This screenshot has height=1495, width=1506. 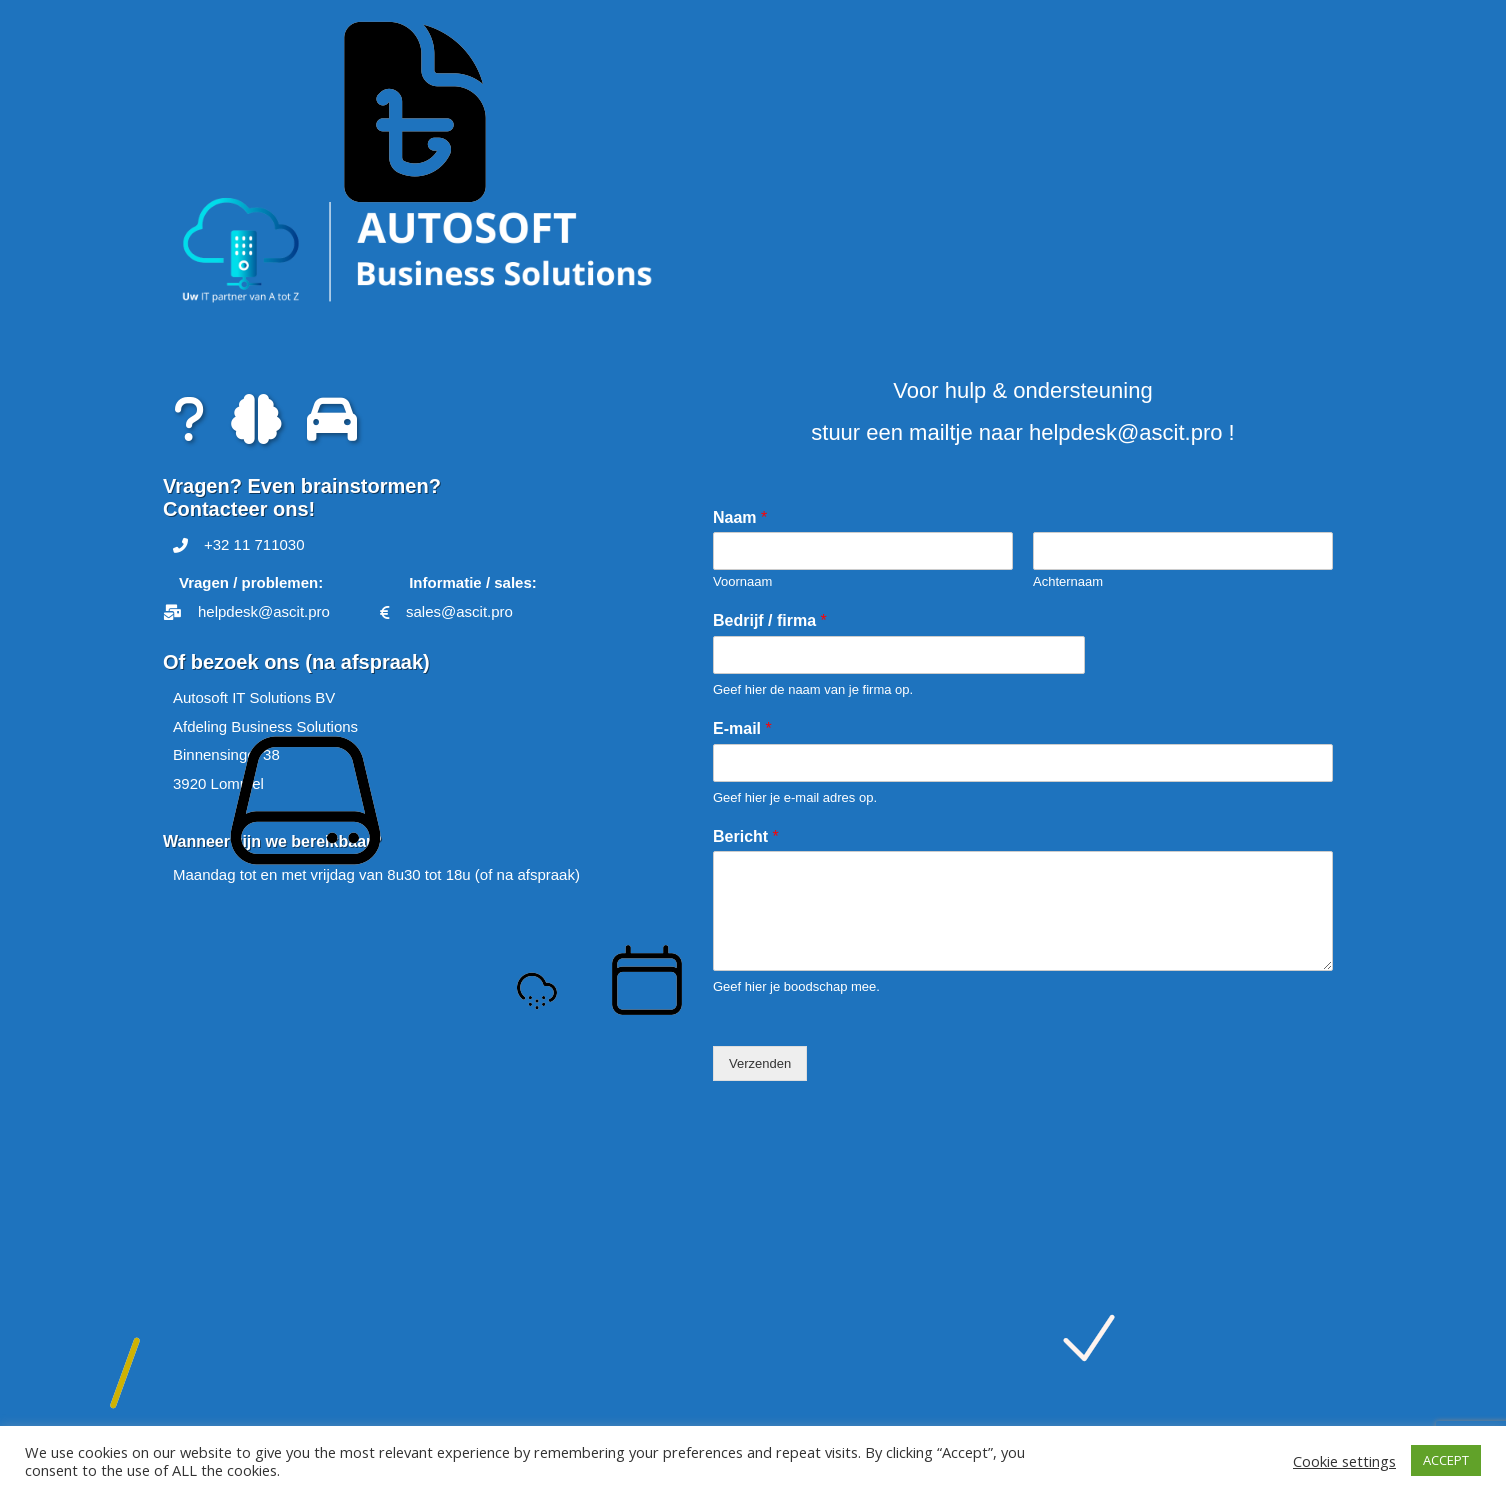 What do you see at coordinates (125, 1373) in the screenshot?
I see `indicates a disabled or unavailable feature` at bounding box center [125, 1373].